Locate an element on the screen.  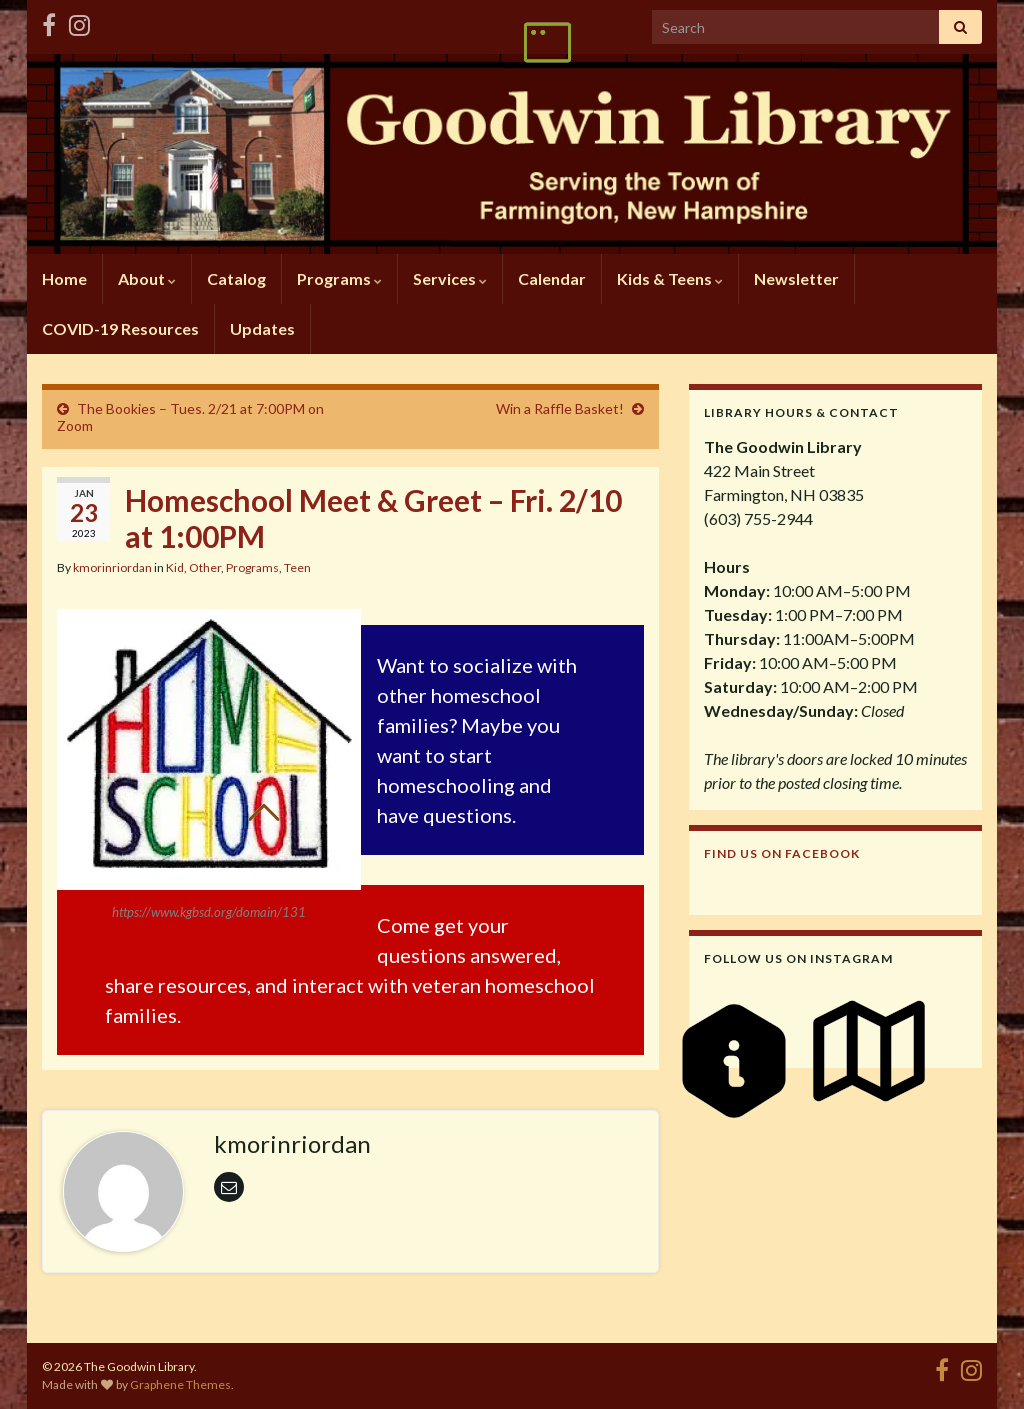
open application window is located at coordinates (547, 42).